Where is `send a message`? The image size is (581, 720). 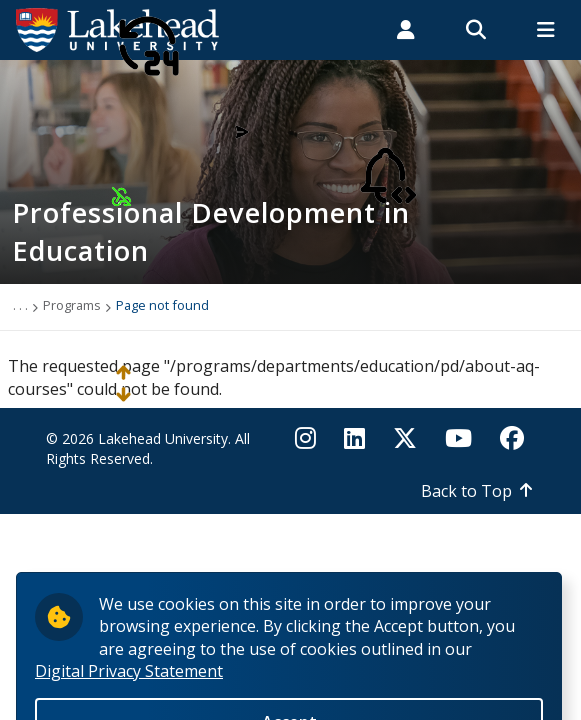
send a message is located at coordinates (242, 132).